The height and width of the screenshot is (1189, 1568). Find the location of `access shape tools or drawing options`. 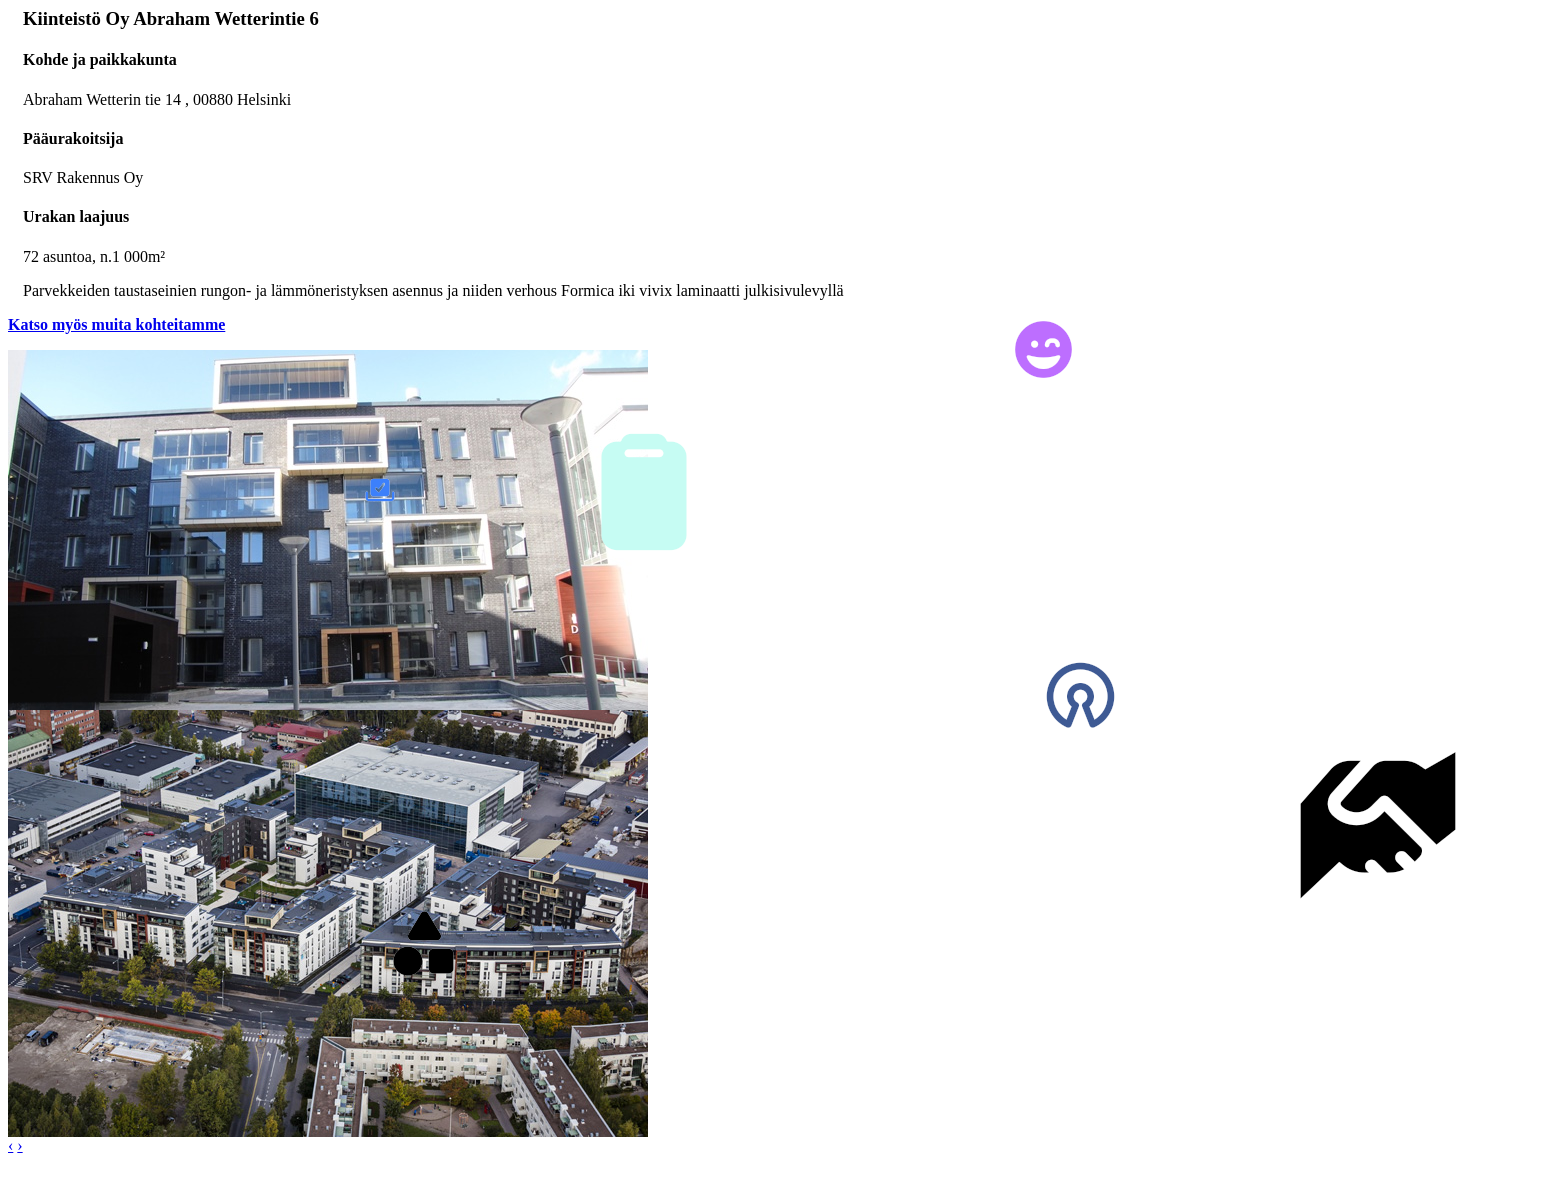

access shape tools or drawing options is located at coordinates (424, 944).